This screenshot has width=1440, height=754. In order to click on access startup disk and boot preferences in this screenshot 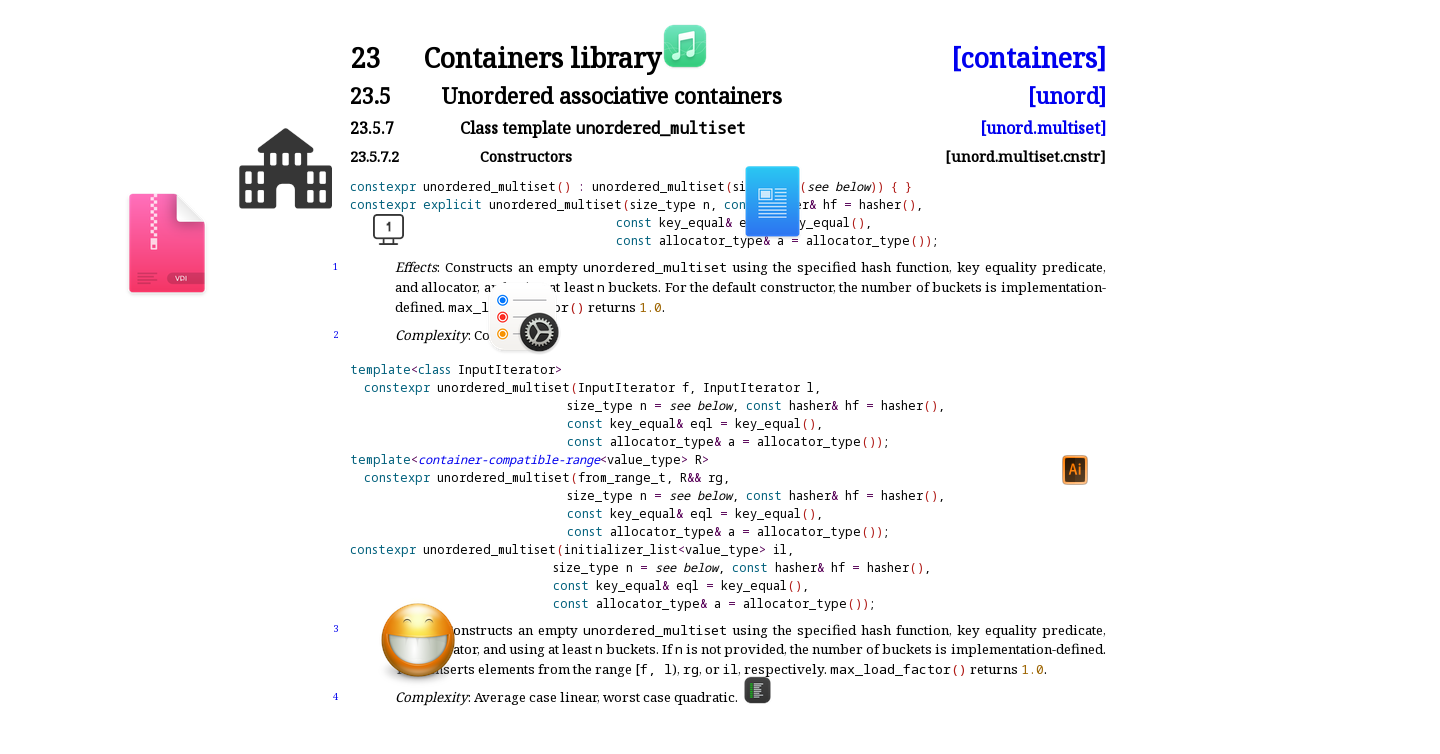, I will do `click(757, 690)`.